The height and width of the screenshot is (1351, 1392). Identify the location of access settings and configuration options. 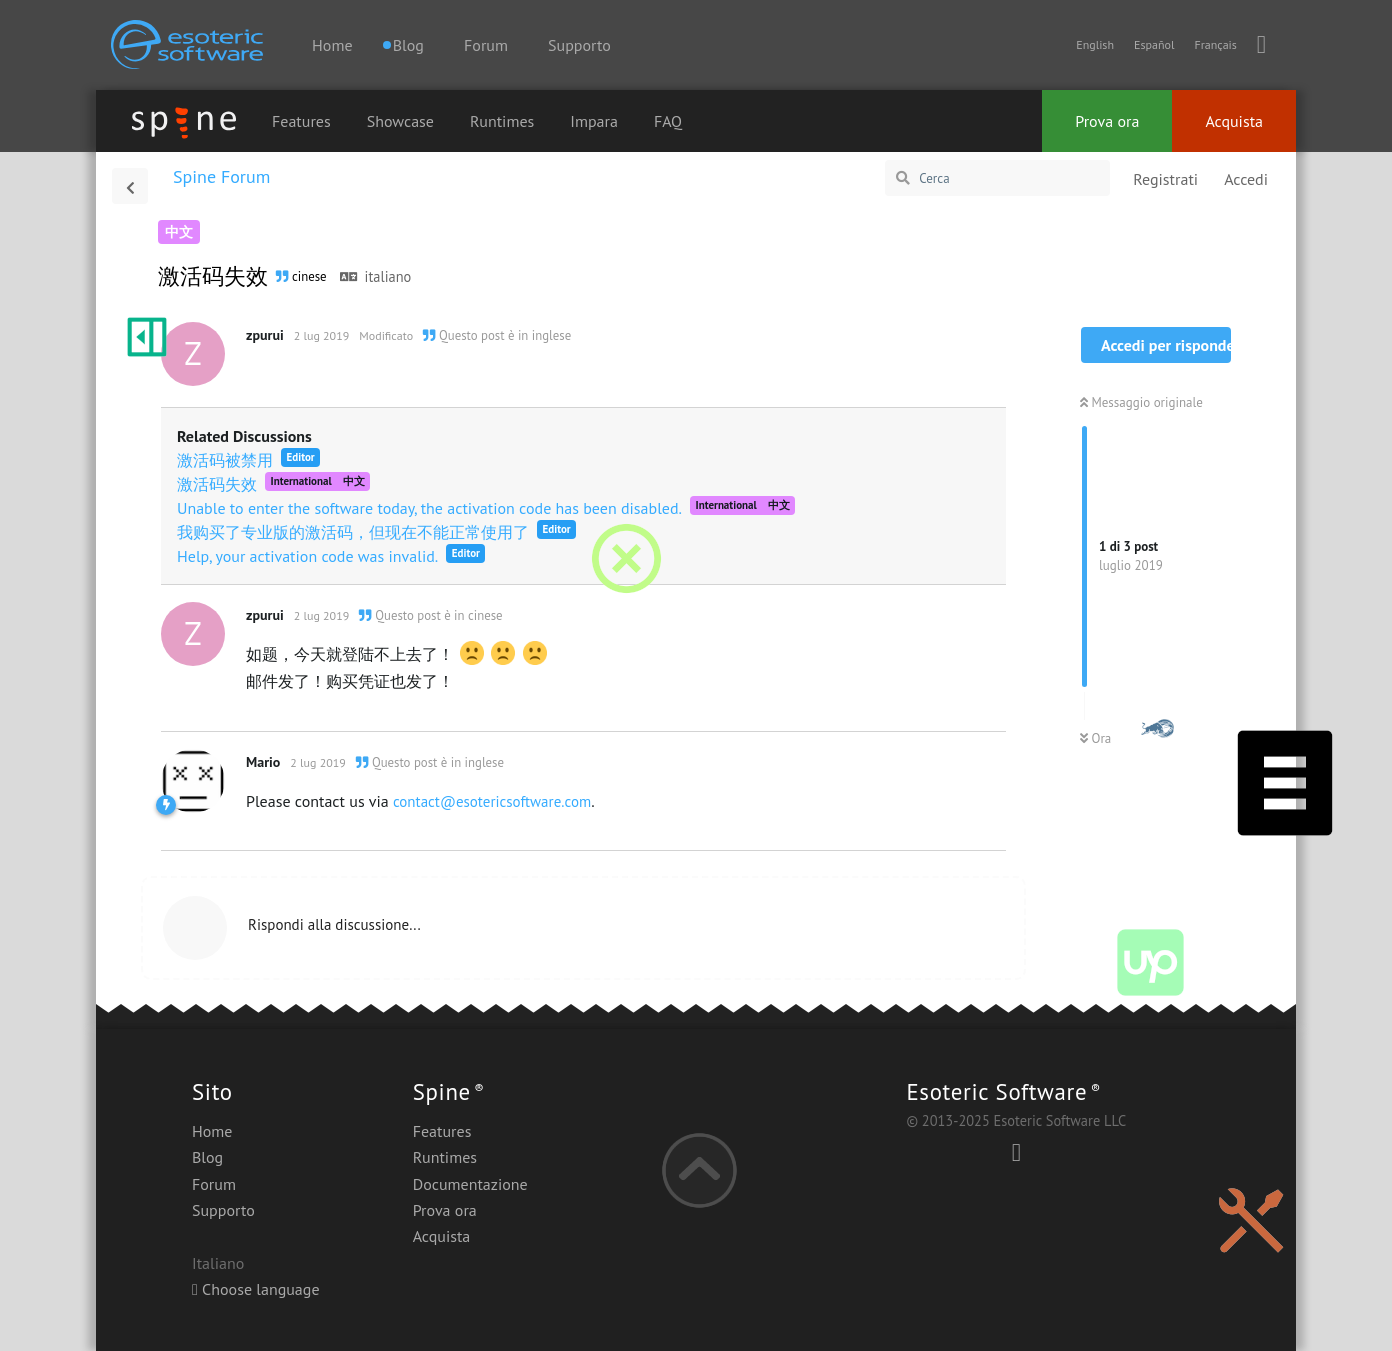
(1252, 1221).